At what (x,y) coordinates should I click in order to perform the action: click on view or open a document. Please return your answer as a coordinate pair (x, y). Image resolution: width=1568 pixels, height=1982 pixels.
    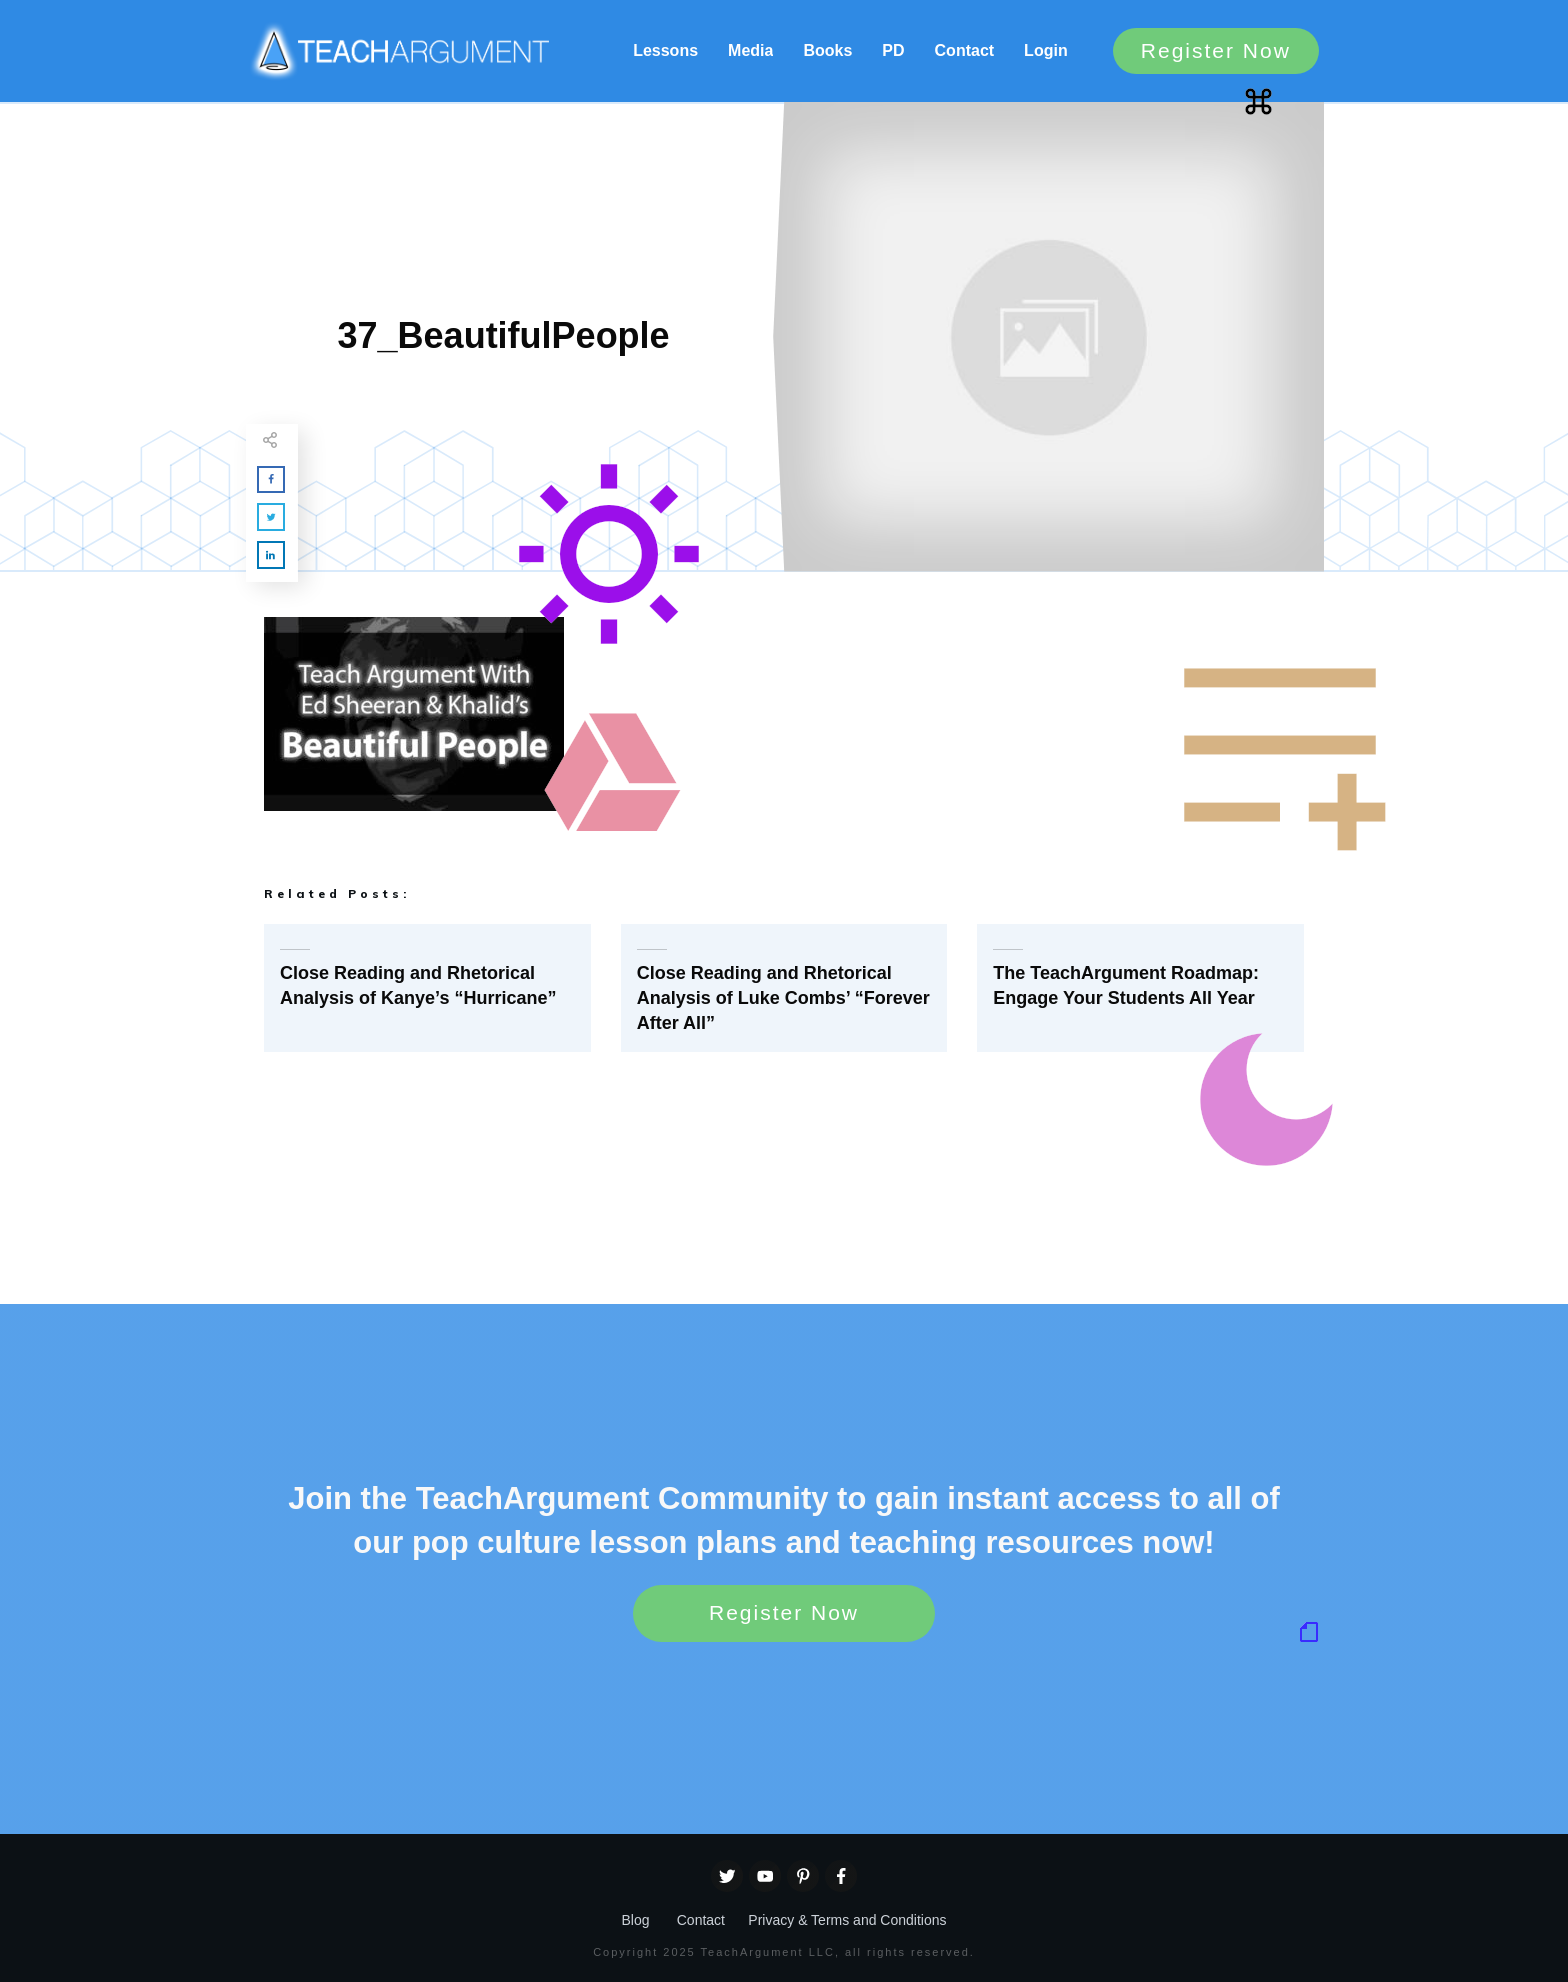
    Looking at the image, I should click on (1309, 1632).